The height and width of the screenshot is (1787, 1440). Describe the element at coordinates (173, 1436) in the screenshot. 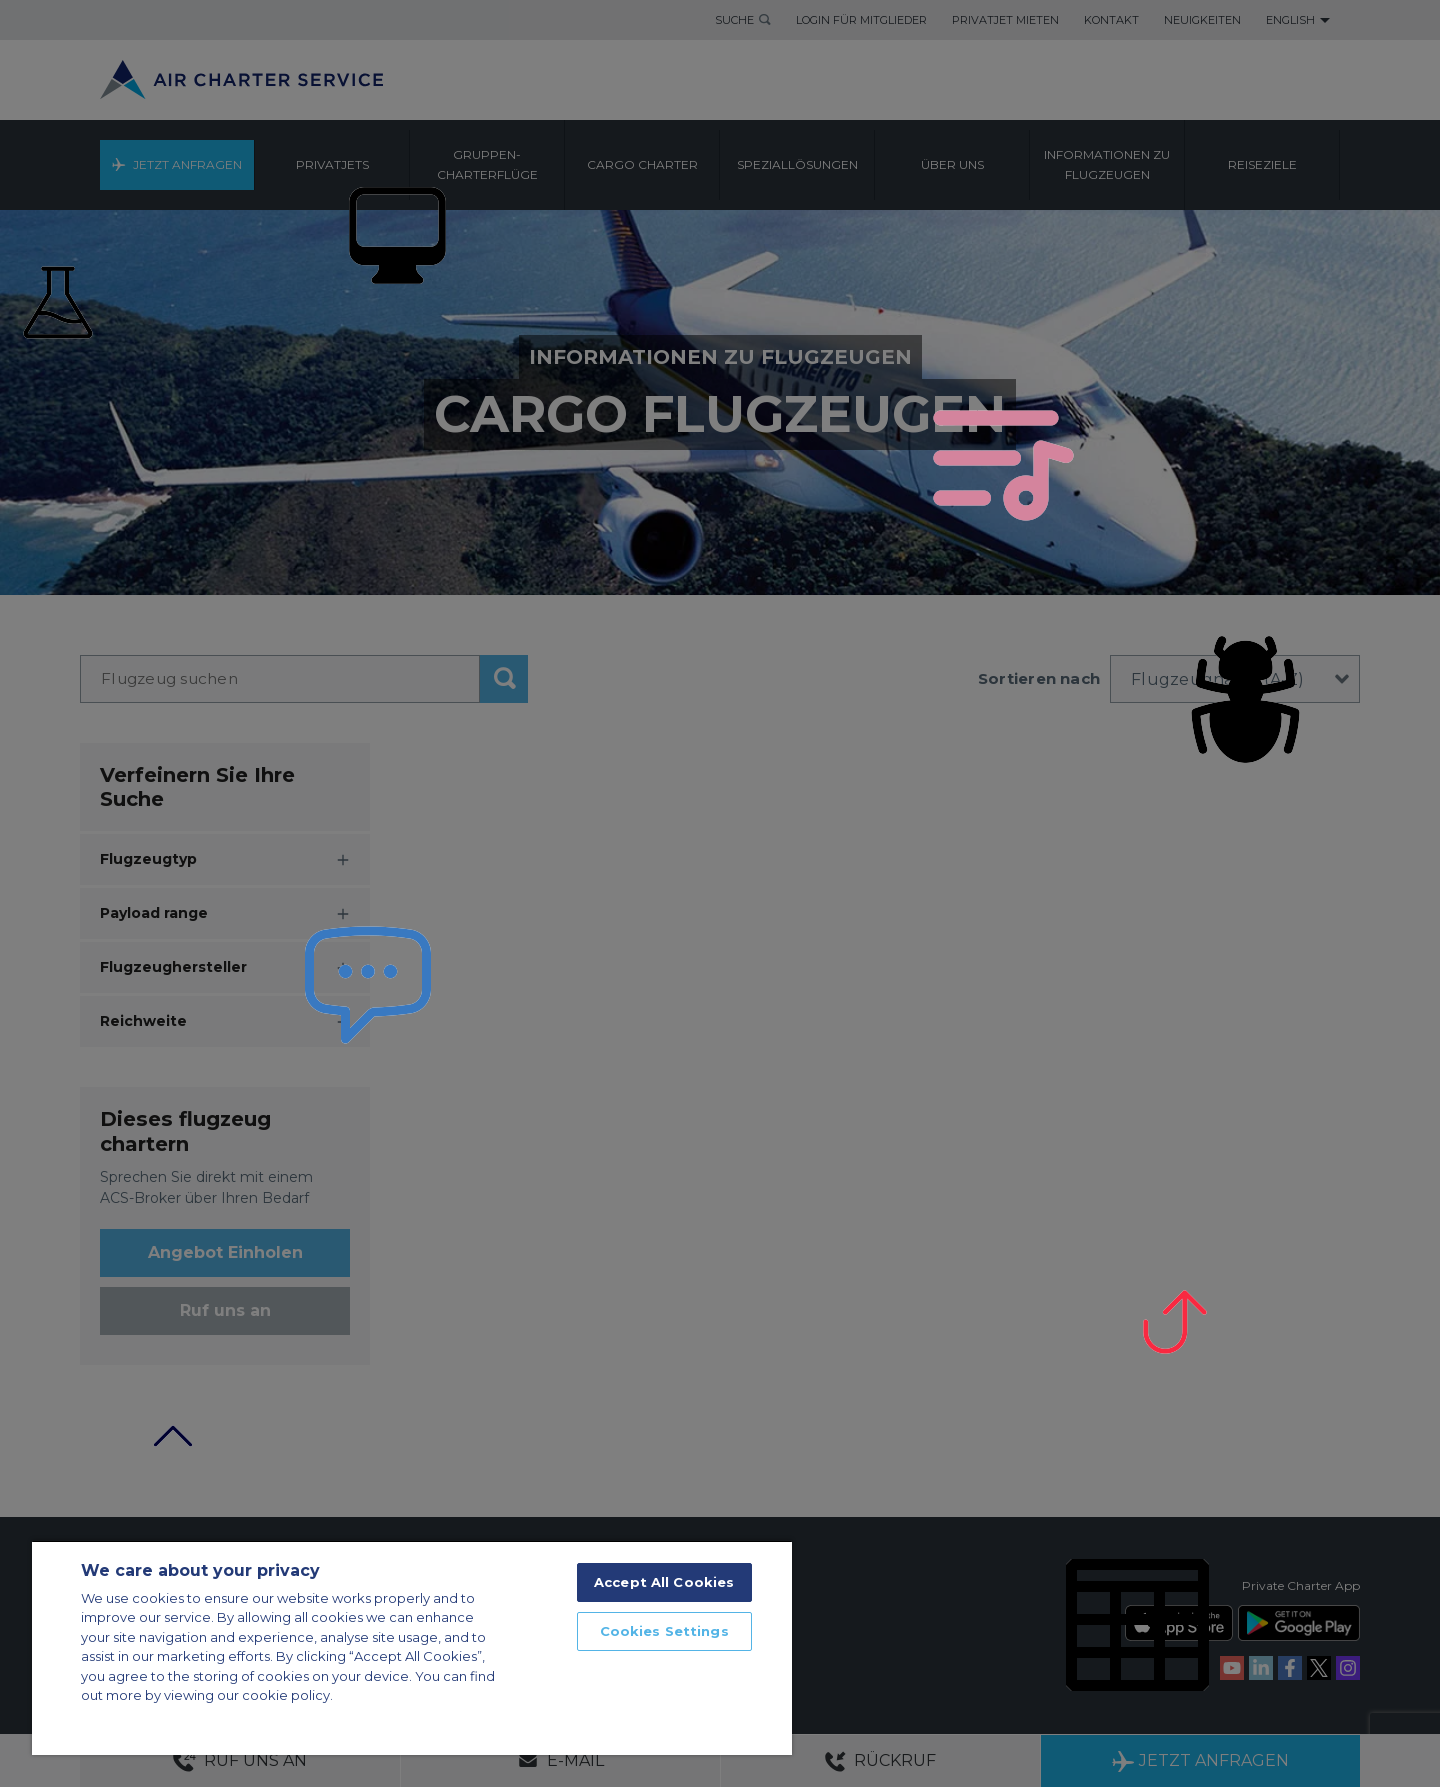

I see `collapse an expanded section` at that location.